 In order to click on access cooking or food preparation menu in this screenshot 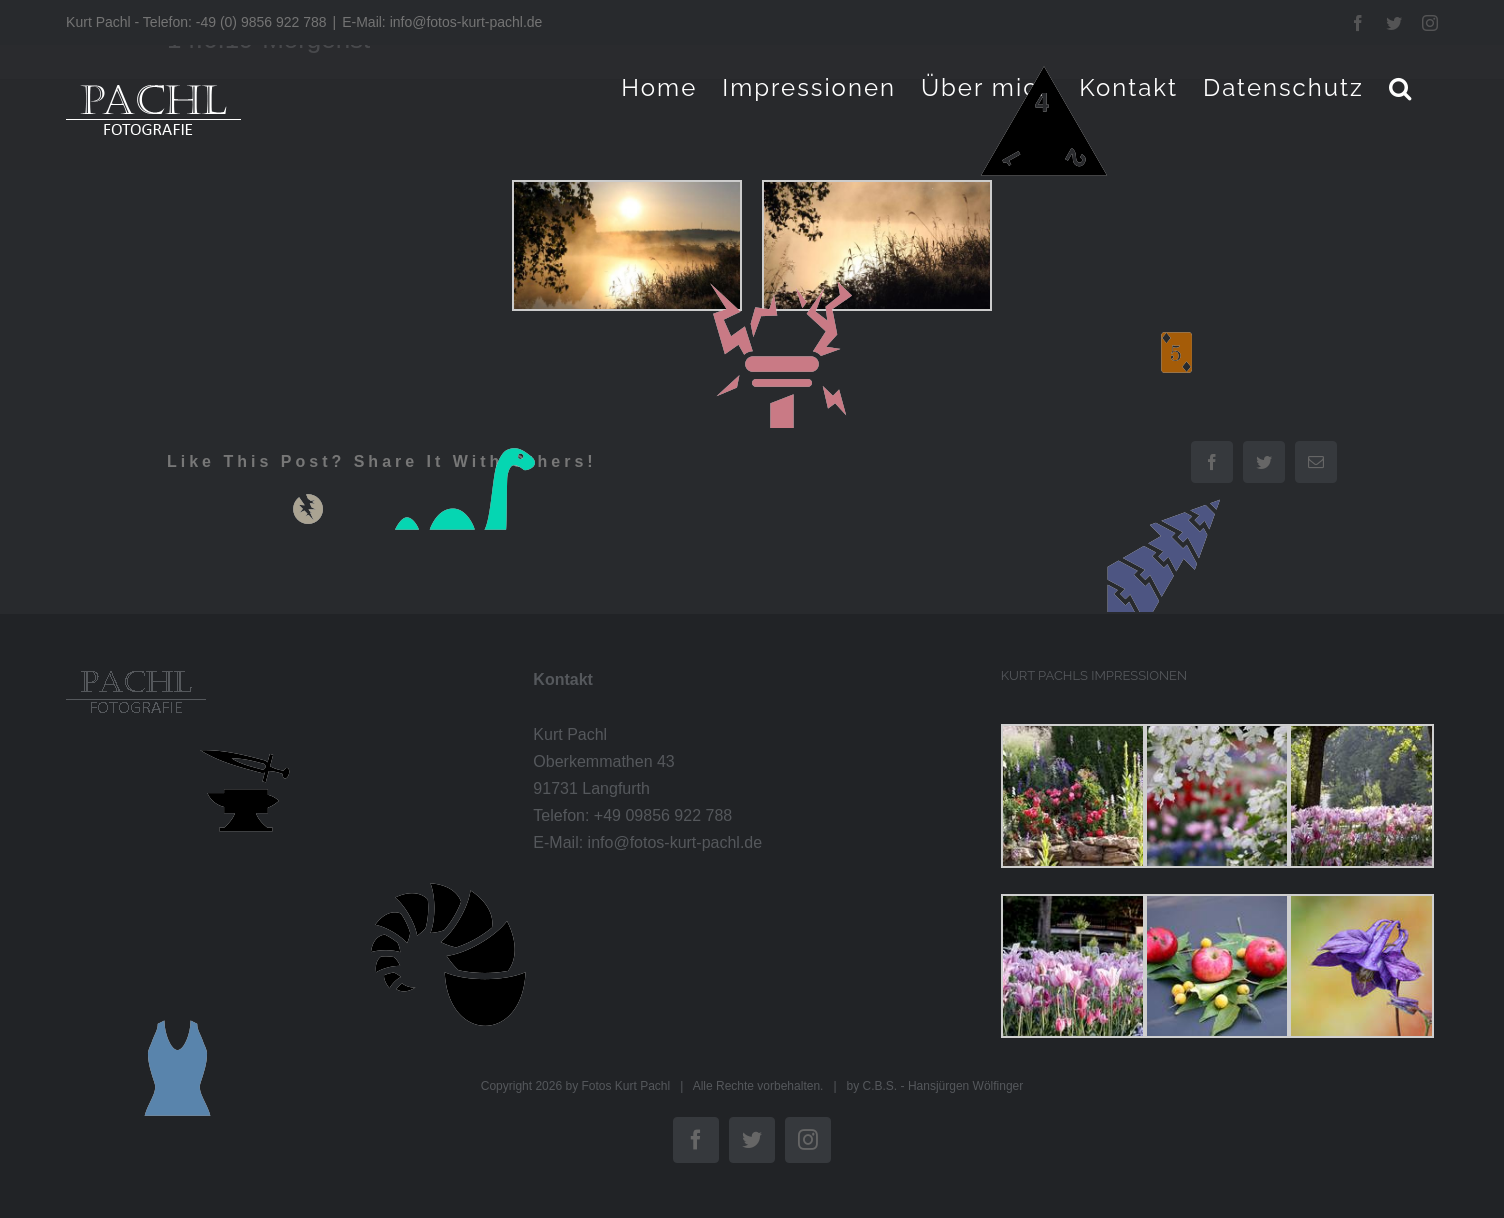, I will do `click(447, 956)`.